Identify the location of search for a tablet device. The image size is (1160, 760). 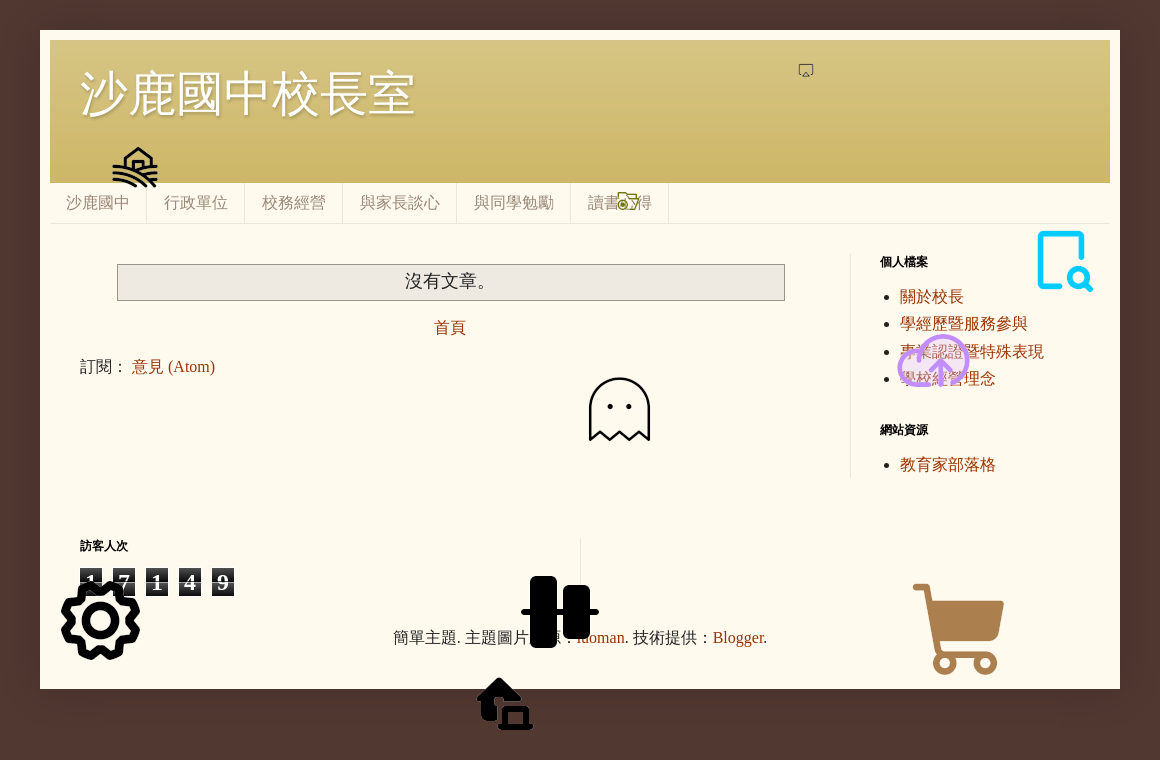
(1061, 260).